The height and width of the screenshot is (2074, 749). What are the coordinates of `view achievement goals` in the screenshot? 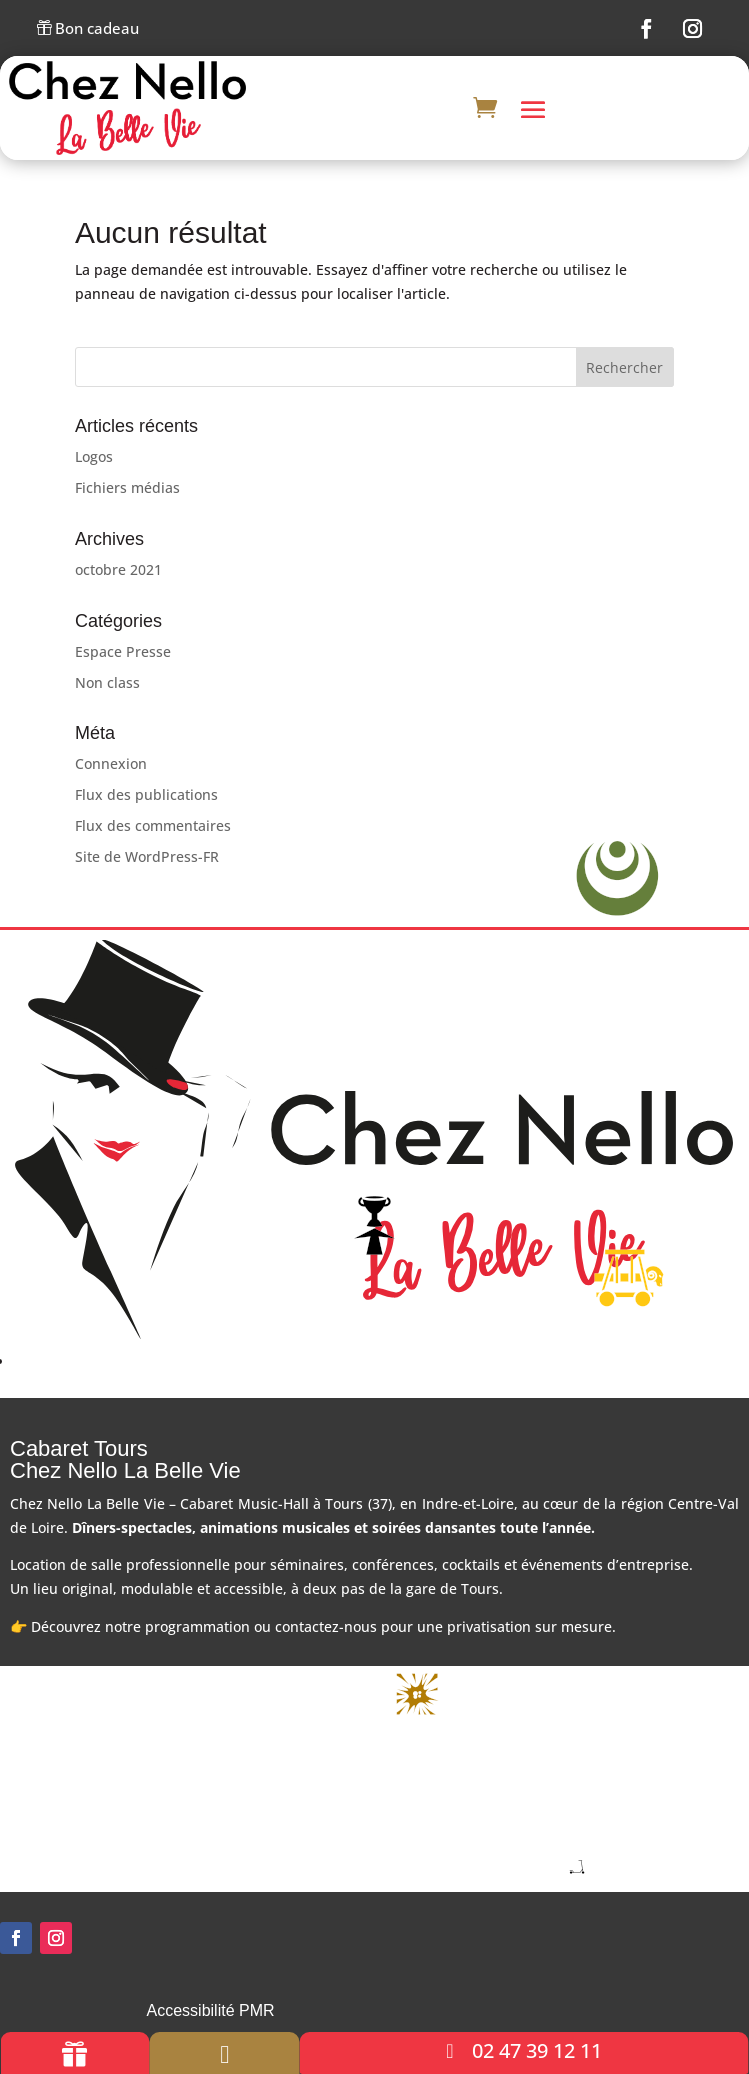 It's located at (374, 1225).